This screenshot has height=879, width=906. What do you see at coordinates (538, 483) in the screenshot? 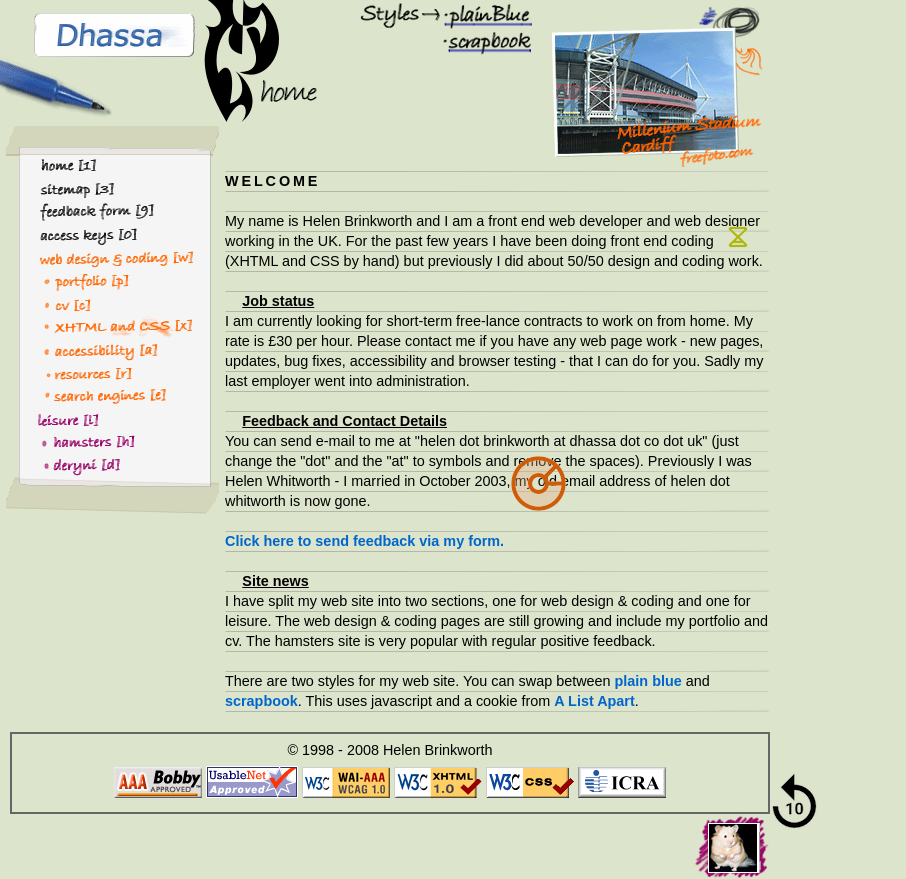
I see `play or access music library` at bounding box center [538, 483].